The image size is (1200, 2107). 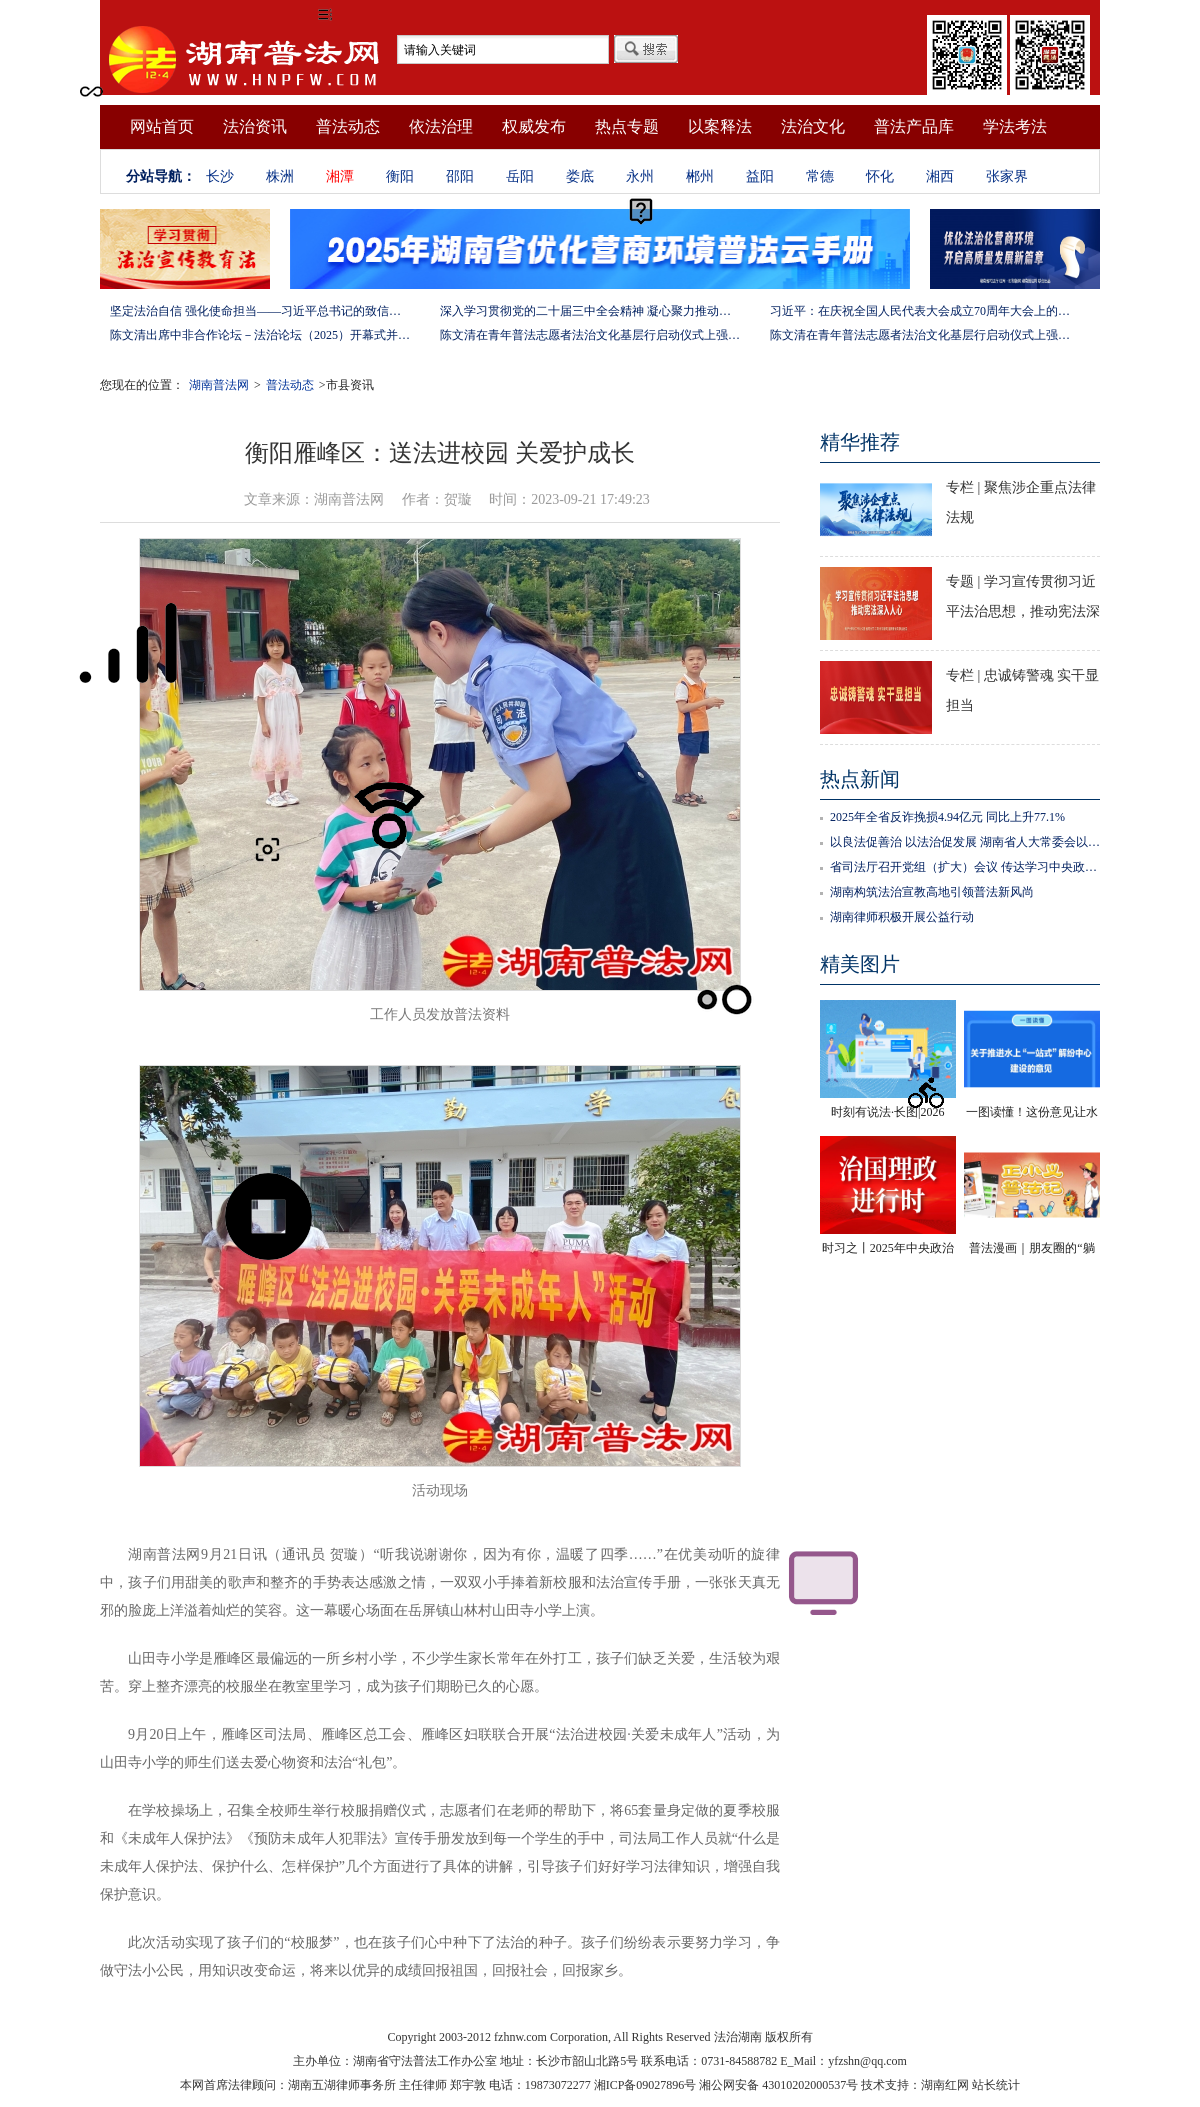 I want to click on switch to right-to-left numbered list format, so click(x=325, y=14).